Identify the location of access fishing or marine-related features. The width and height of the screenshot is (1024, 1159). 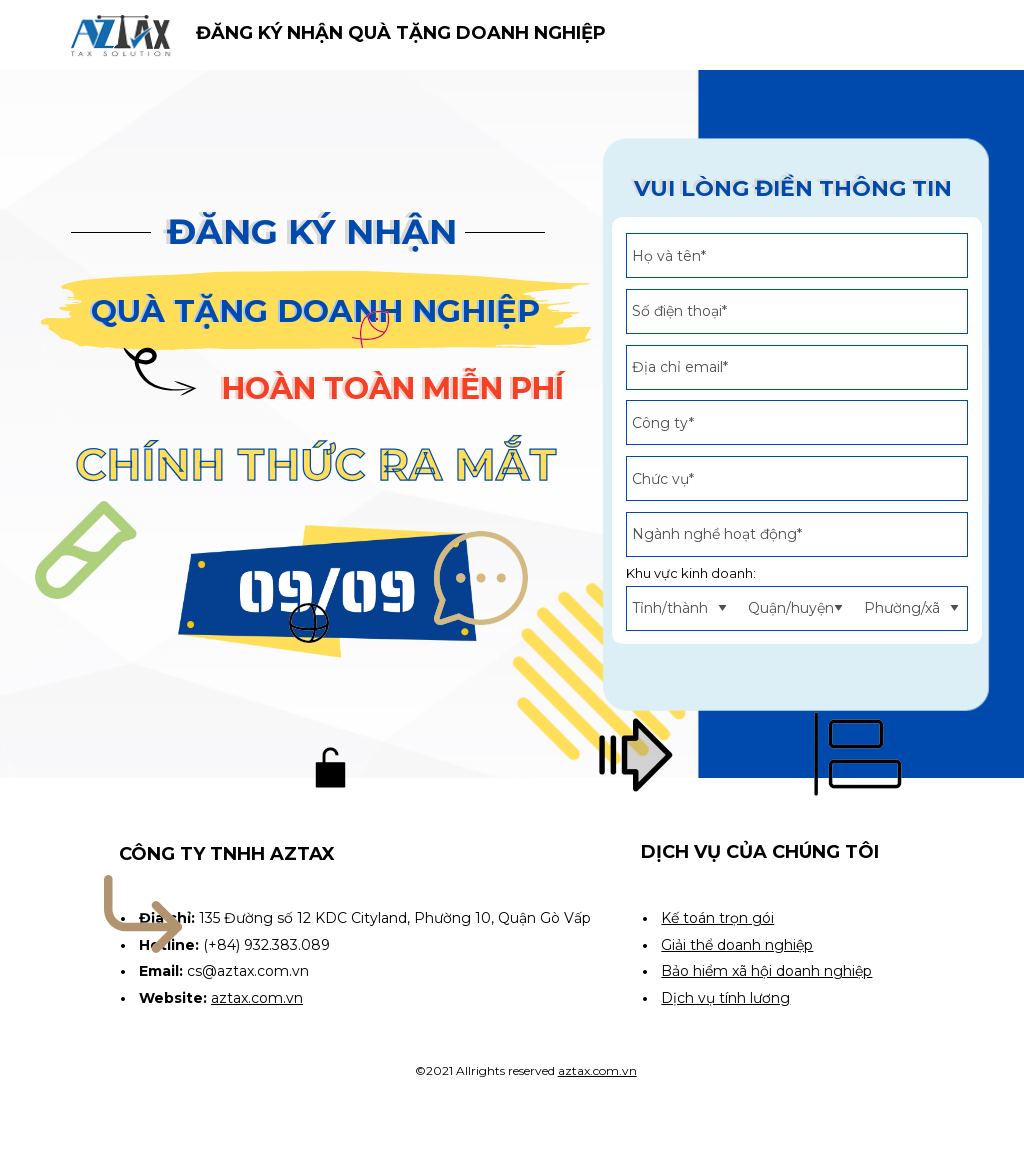
(372, 328).